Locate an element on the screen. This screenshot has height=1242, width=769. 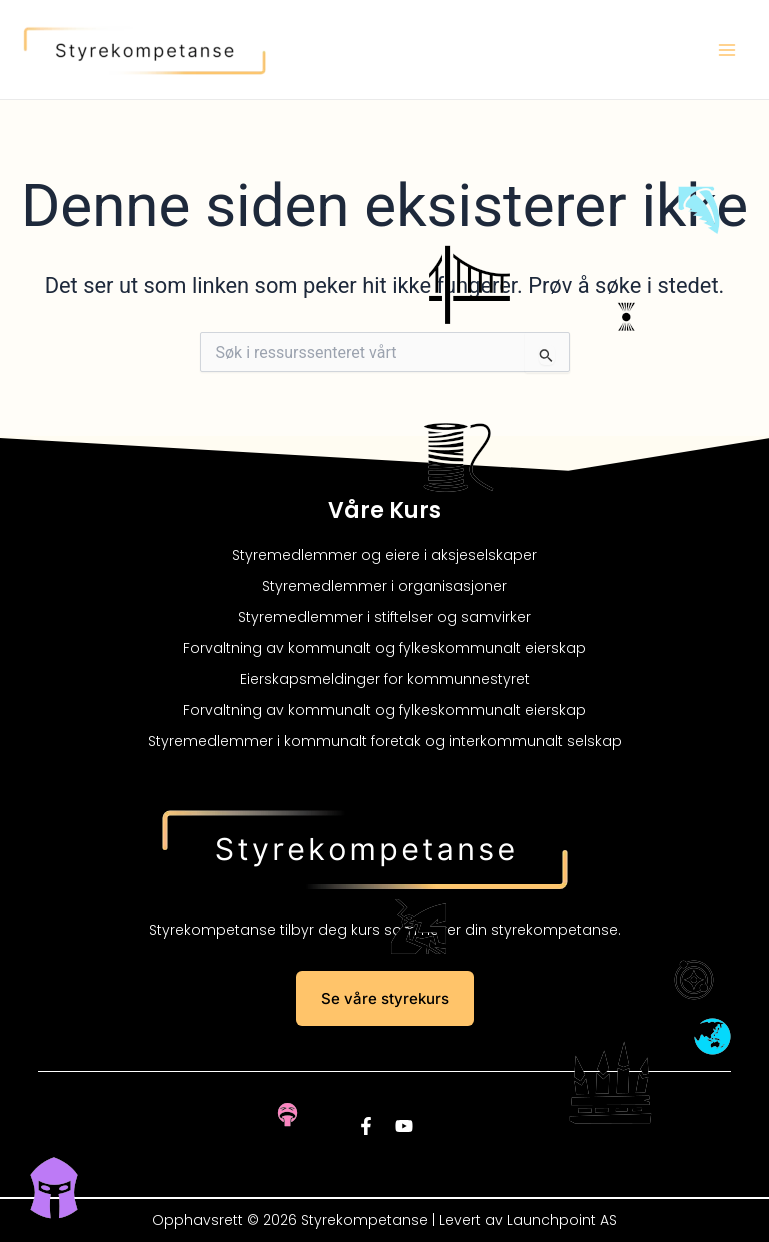
wire or cable inventory item is located at coordinates (458, 457).